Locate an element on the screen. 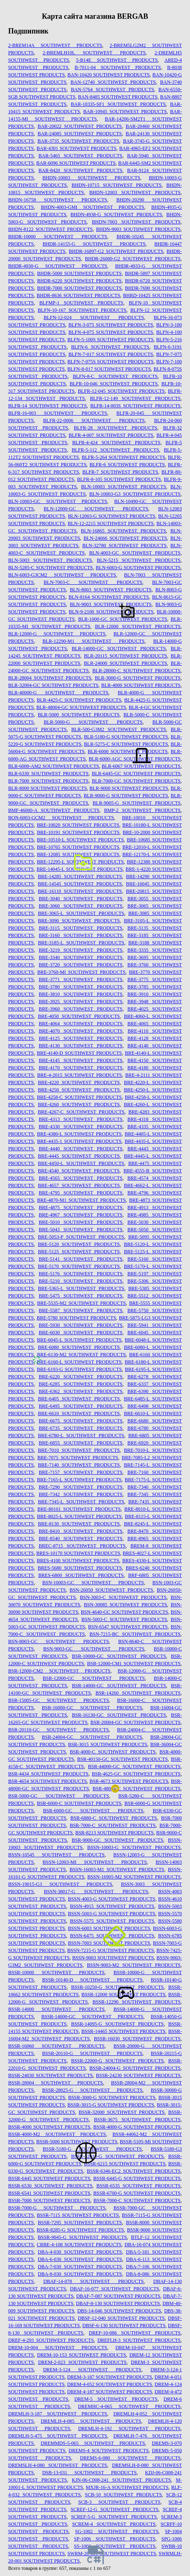 The image size is (190, 2576). open a C# source code file is located at coordinates (96, 2555).